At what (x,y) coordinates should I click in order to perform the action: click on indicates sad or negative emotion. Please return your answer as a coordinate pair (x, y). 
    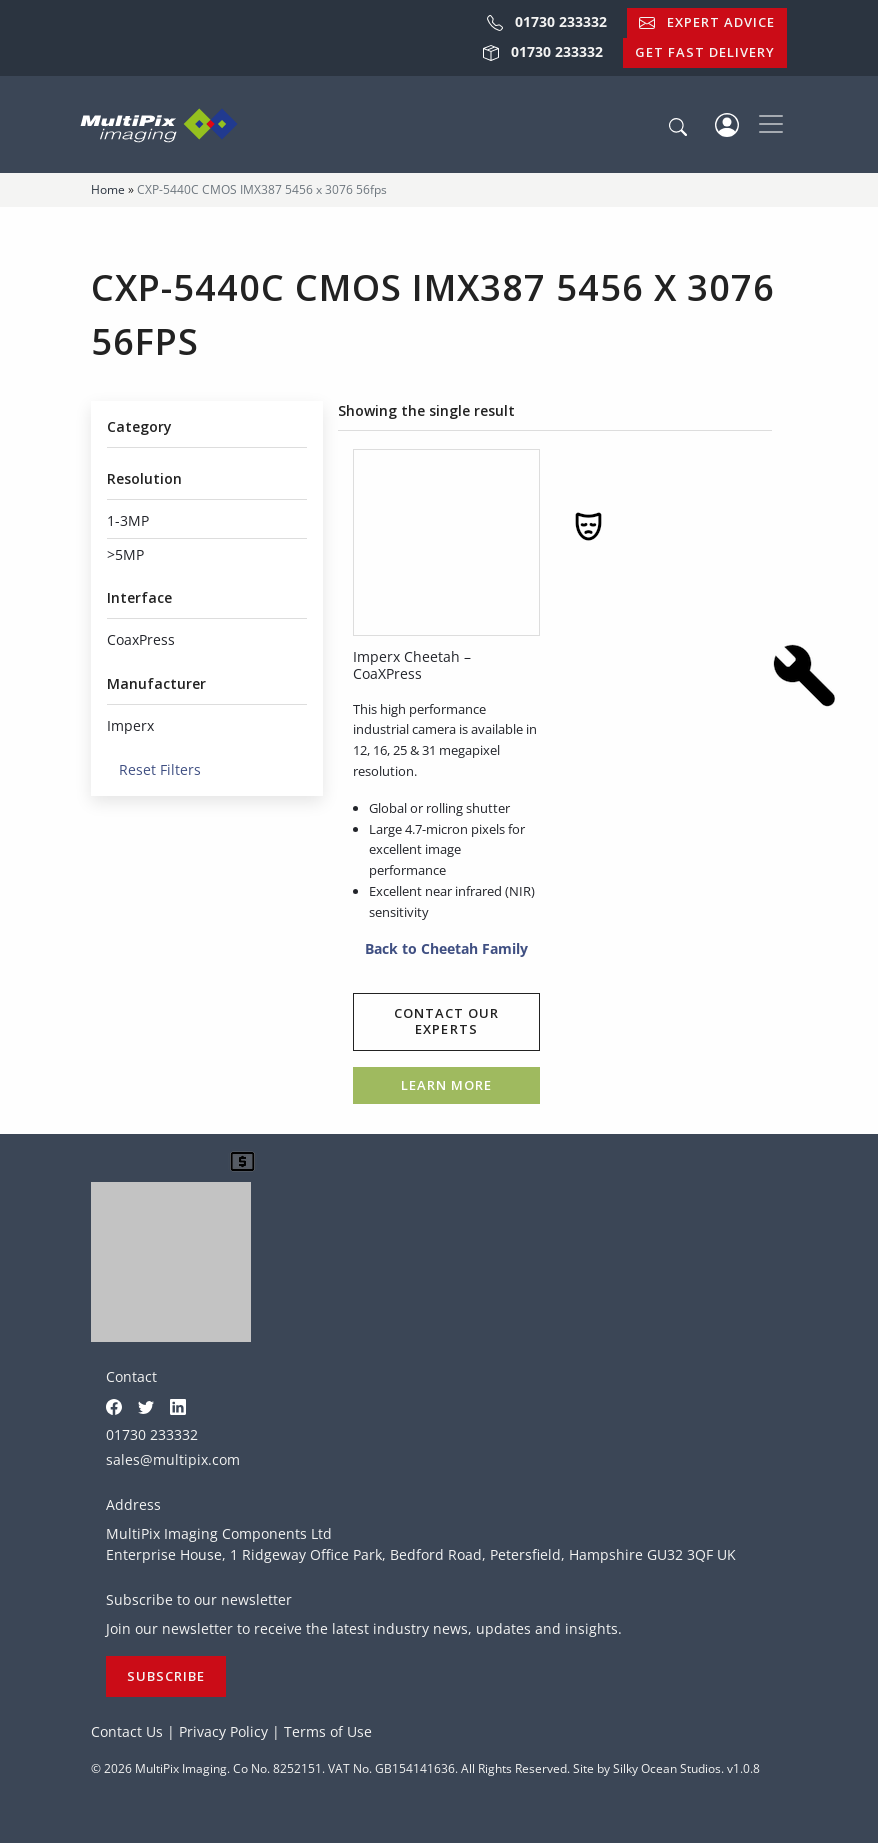
    Looking at the image, I should click on (588, 525).